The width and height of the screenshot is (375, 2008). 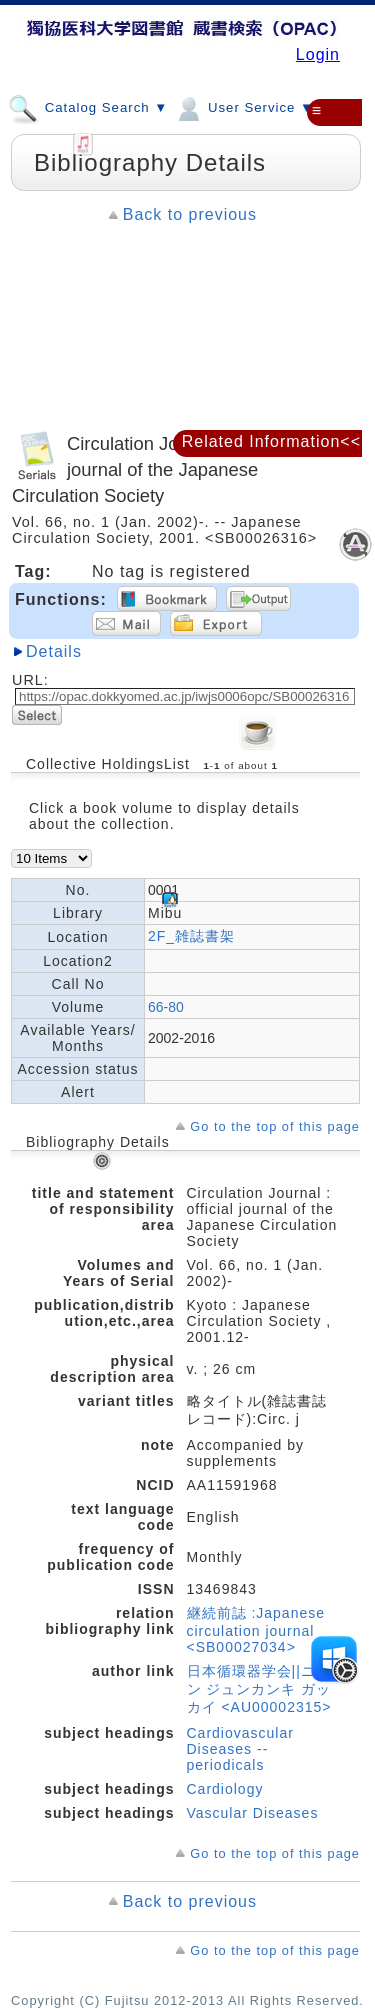 I want to click on launch a java application, so click(x=257, y=731).